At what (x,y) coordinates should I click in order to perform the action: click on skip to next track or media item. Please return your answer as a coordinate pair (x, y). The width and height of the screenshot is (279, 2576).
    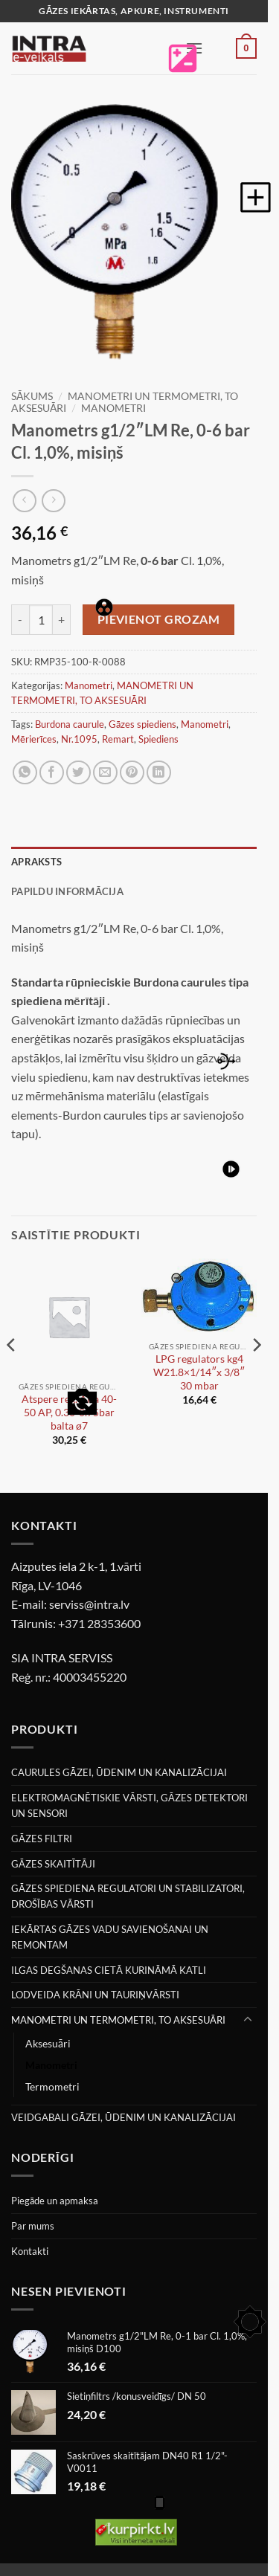
    Looking at the image, I should click on (231, 1169).